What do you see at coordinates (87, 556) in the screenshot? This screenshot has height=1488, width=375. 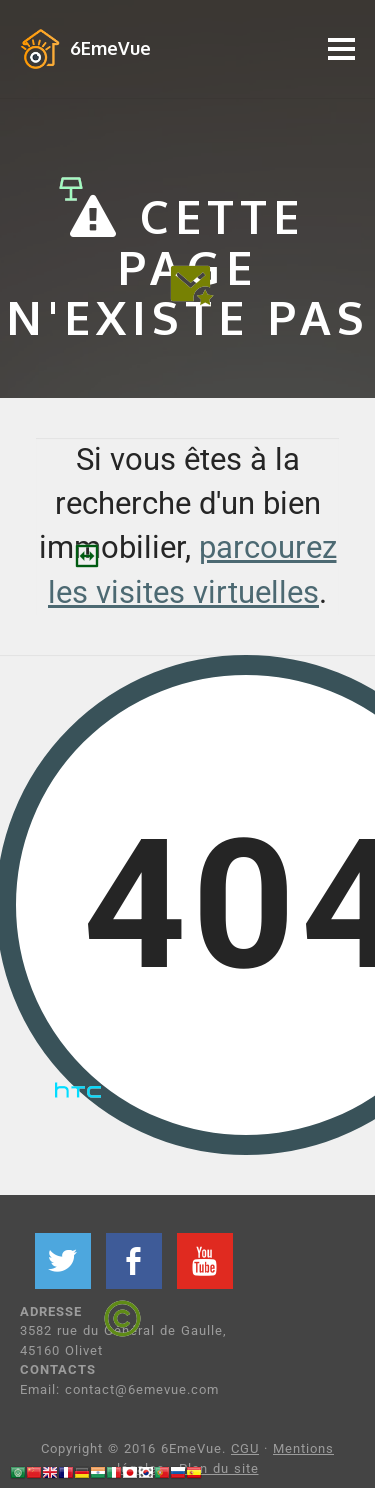 I see `flip image horizontally` at bounding box center [87, 556].